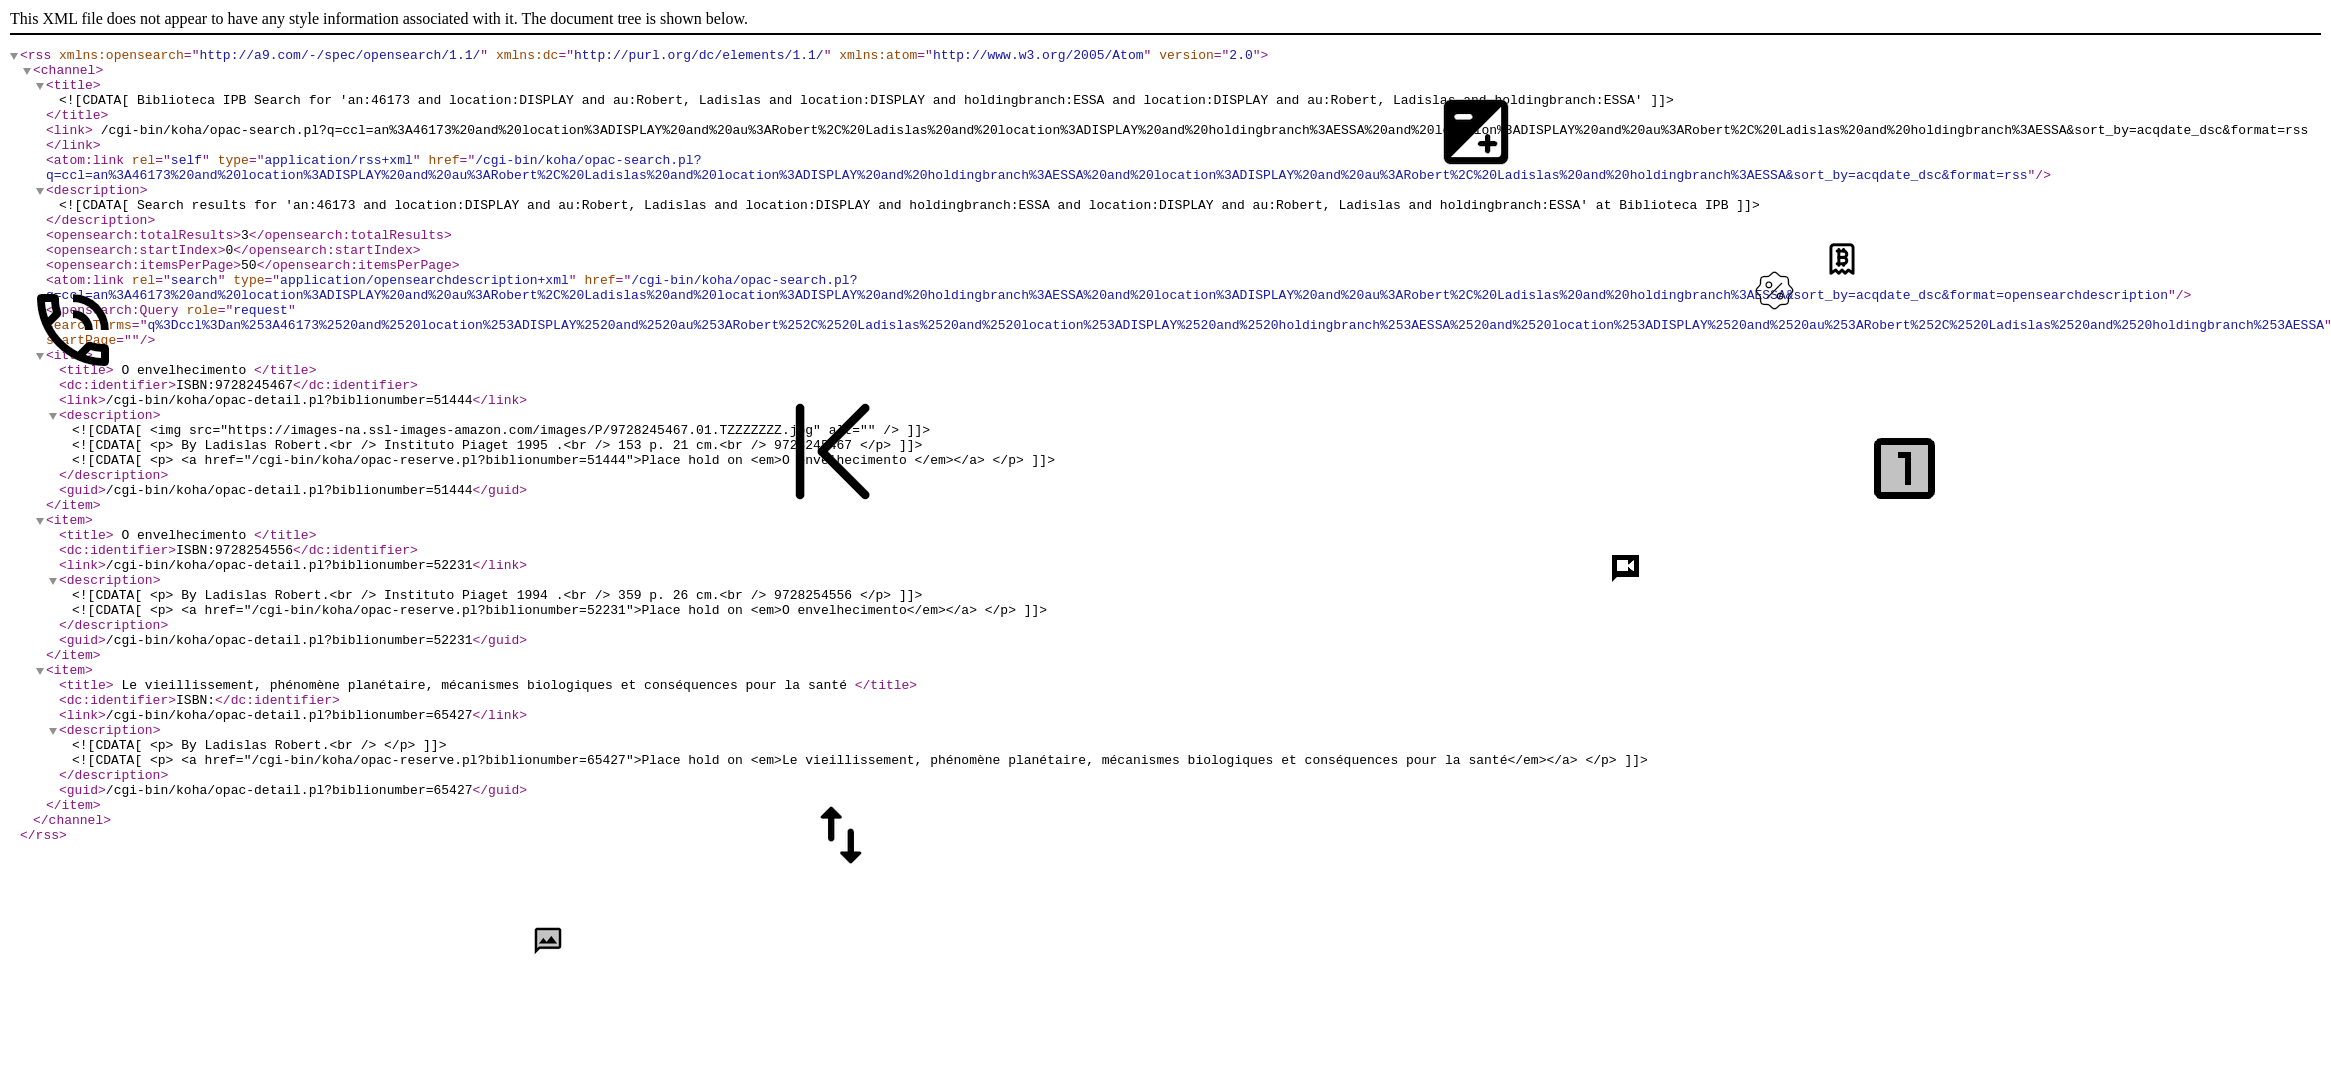  What do you see at coordinates (1476, 132) in the screenshot?
I see `adjust image exposure settings` at bounding box center [1476, 132].